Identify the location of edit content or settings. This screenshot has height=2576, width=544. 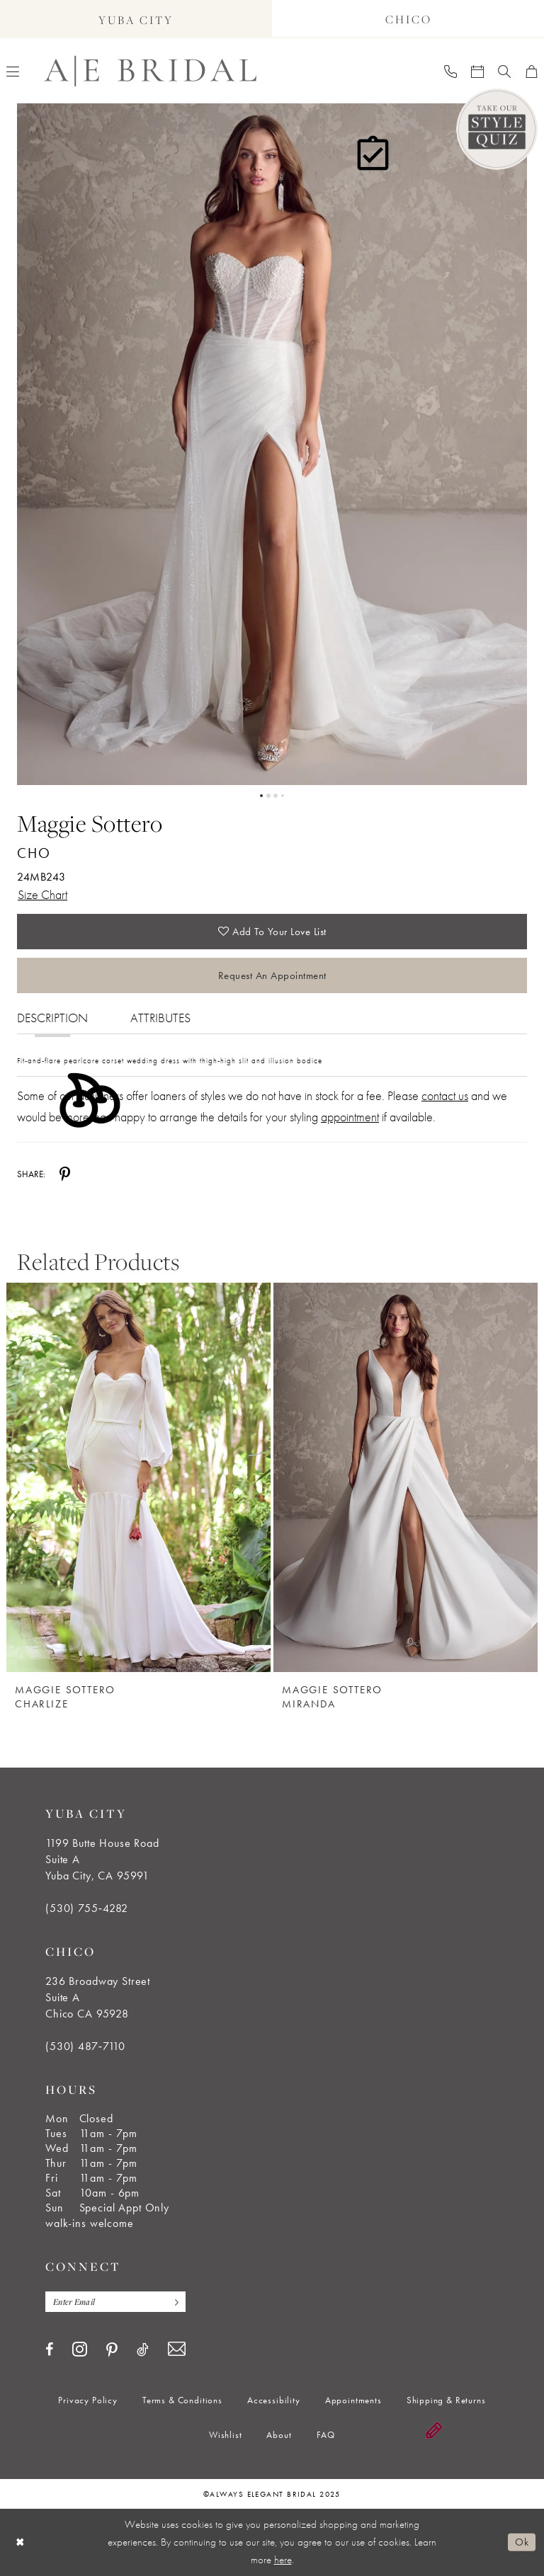
(434, 2430).